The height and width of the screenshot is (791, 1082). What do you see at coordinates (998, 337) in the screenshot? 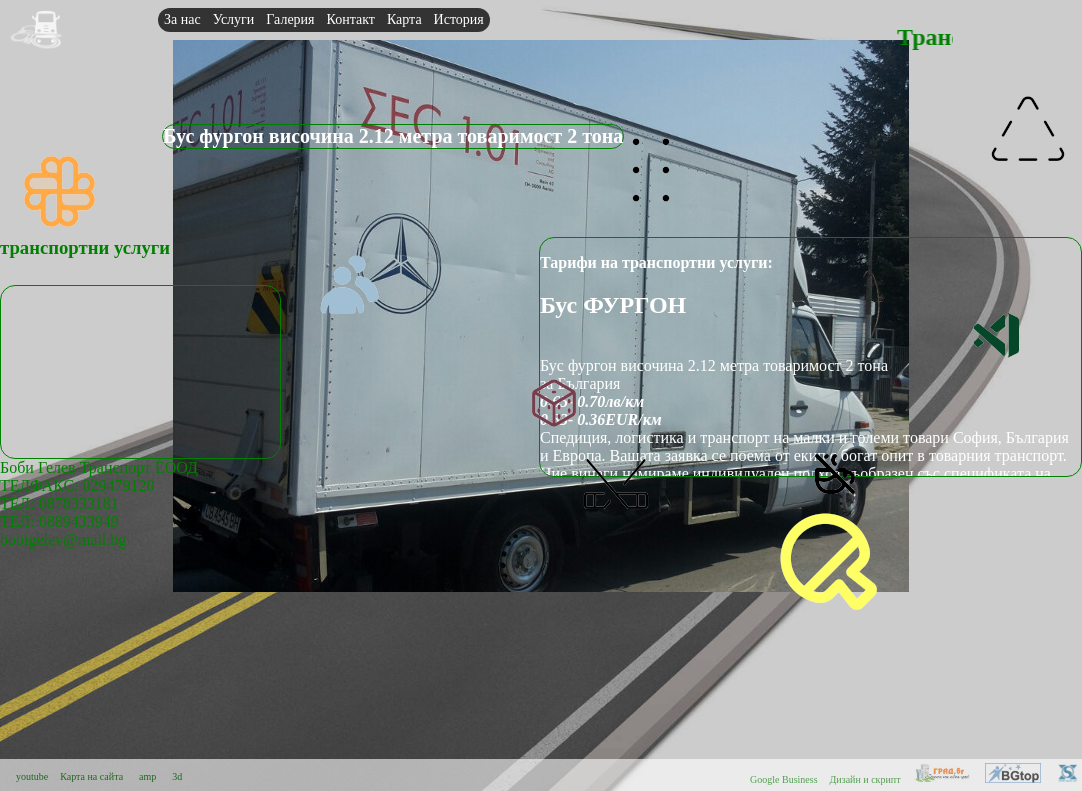
I see `open visual studio code insiders` at bounding box center [998, 337].